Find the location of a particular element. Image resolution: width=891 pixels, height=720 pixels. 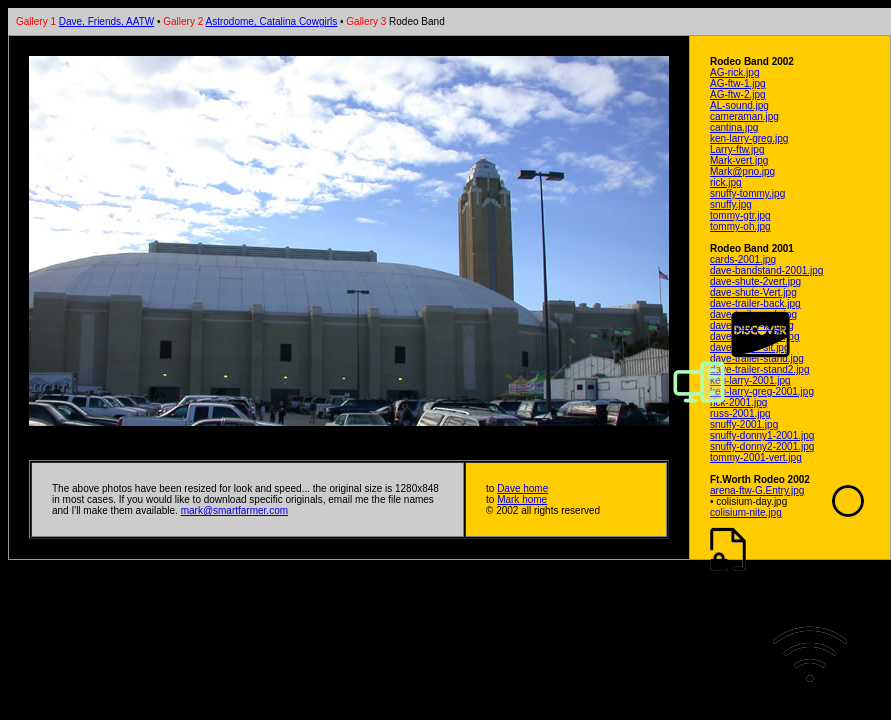

unselected option in a radio button group is located at coordinates (848, 501).